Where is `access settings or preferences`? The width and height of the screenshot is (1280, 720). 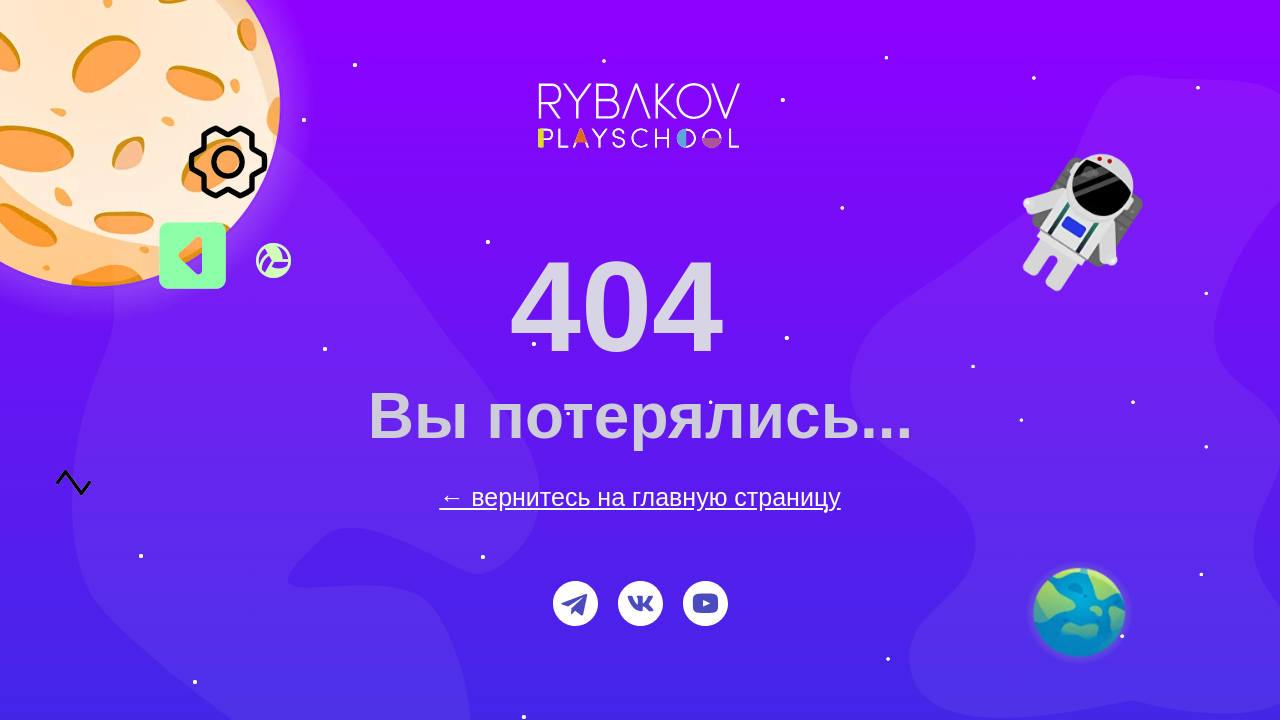 access settings or preferences is located at coordinates (228, 162).